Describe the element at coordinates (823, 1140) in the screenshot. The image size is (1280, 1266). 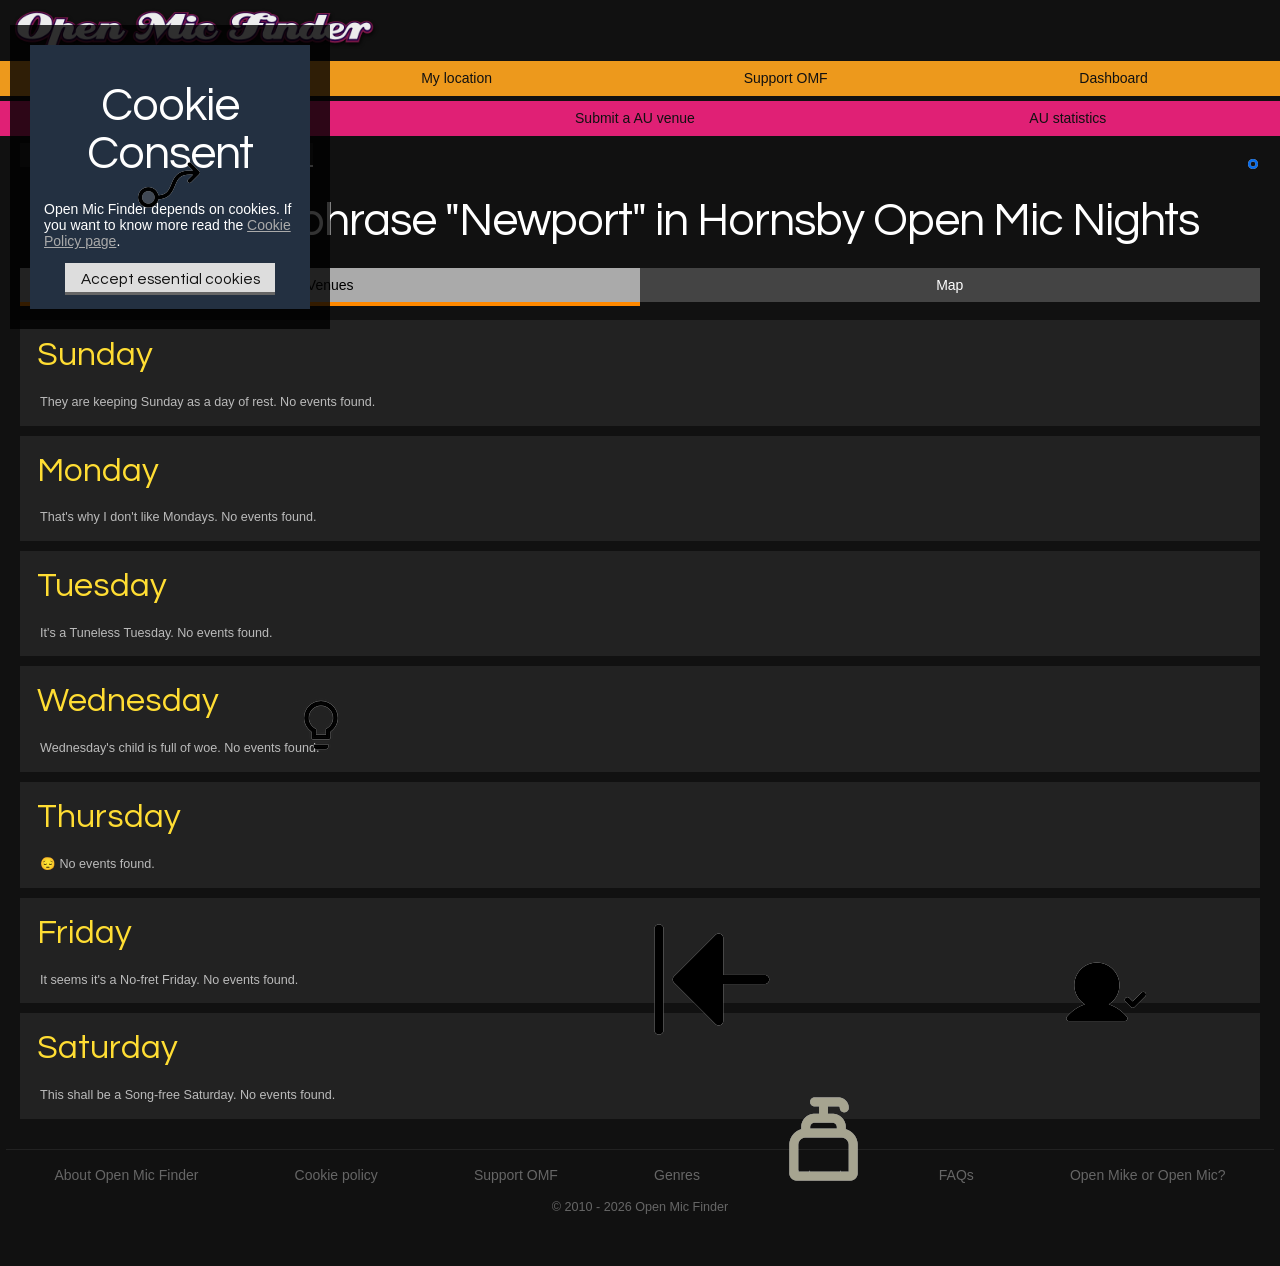
I see `access hand washing or hygiene instructions` at that location.